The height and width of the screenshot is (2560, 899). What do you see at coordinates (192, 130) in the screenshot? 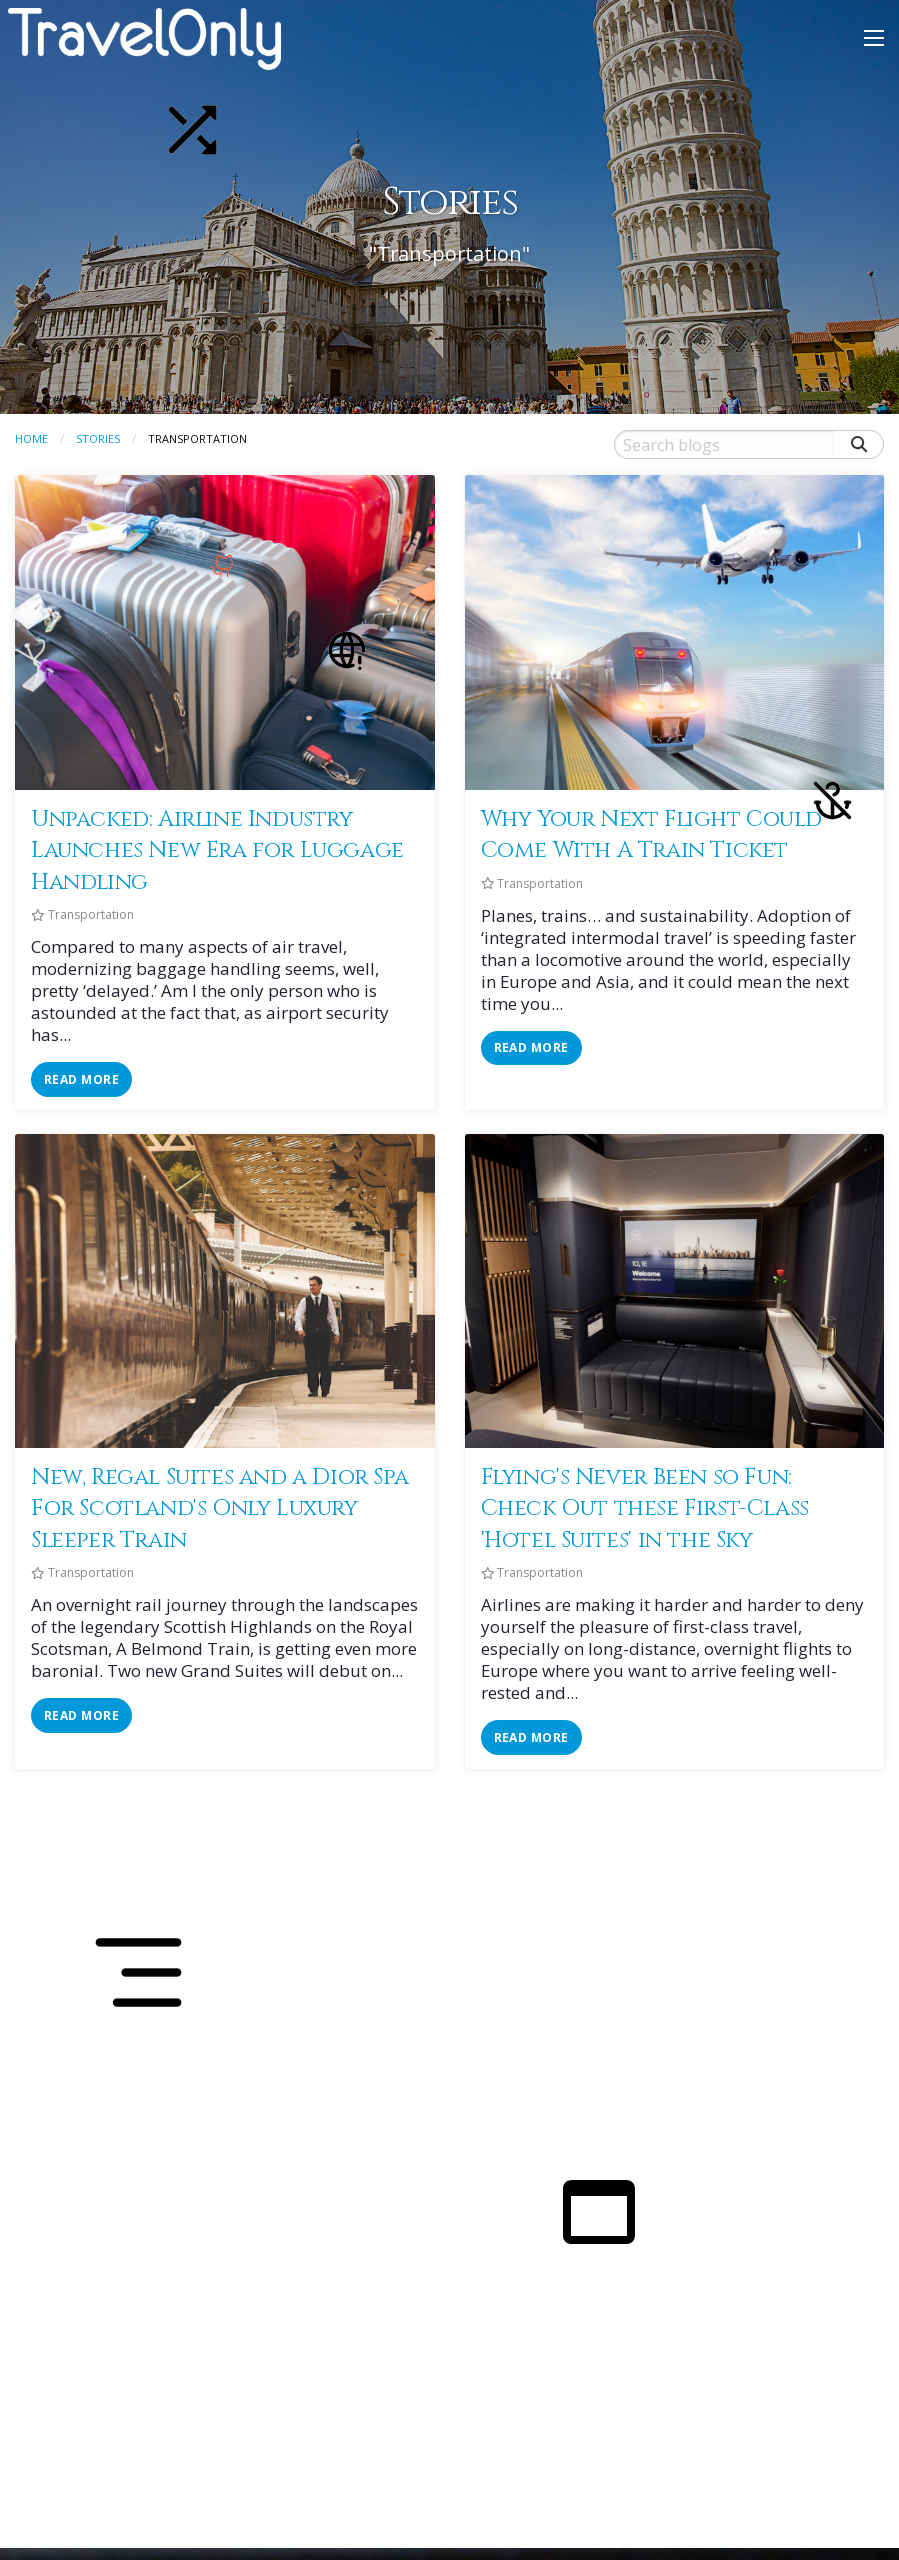
I see `shuffle playlist or queue` at bounding box center [192, 130].